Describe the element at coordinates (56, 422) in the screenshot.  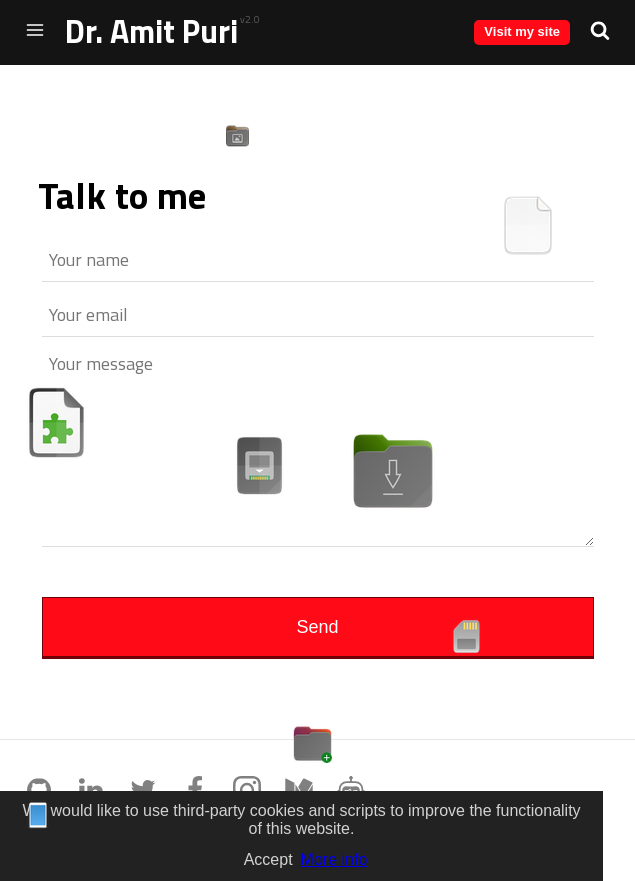
I see `openoffice or libreoffice extension file` at that location.